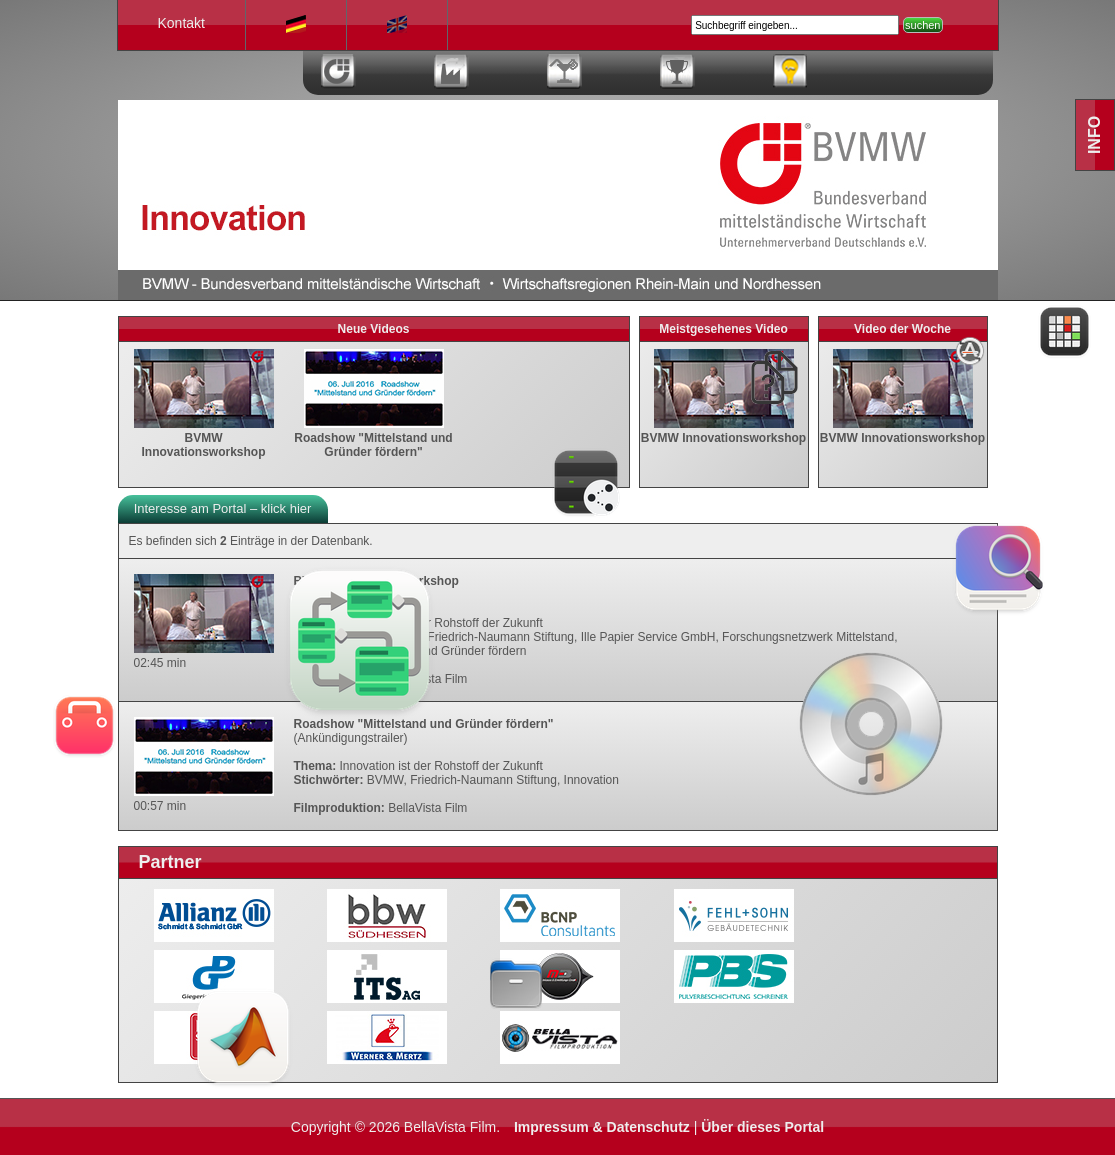 The width and height of the screenshot is (1115, 1155). I want to click on open MATLAB application, so click(243, 1037).